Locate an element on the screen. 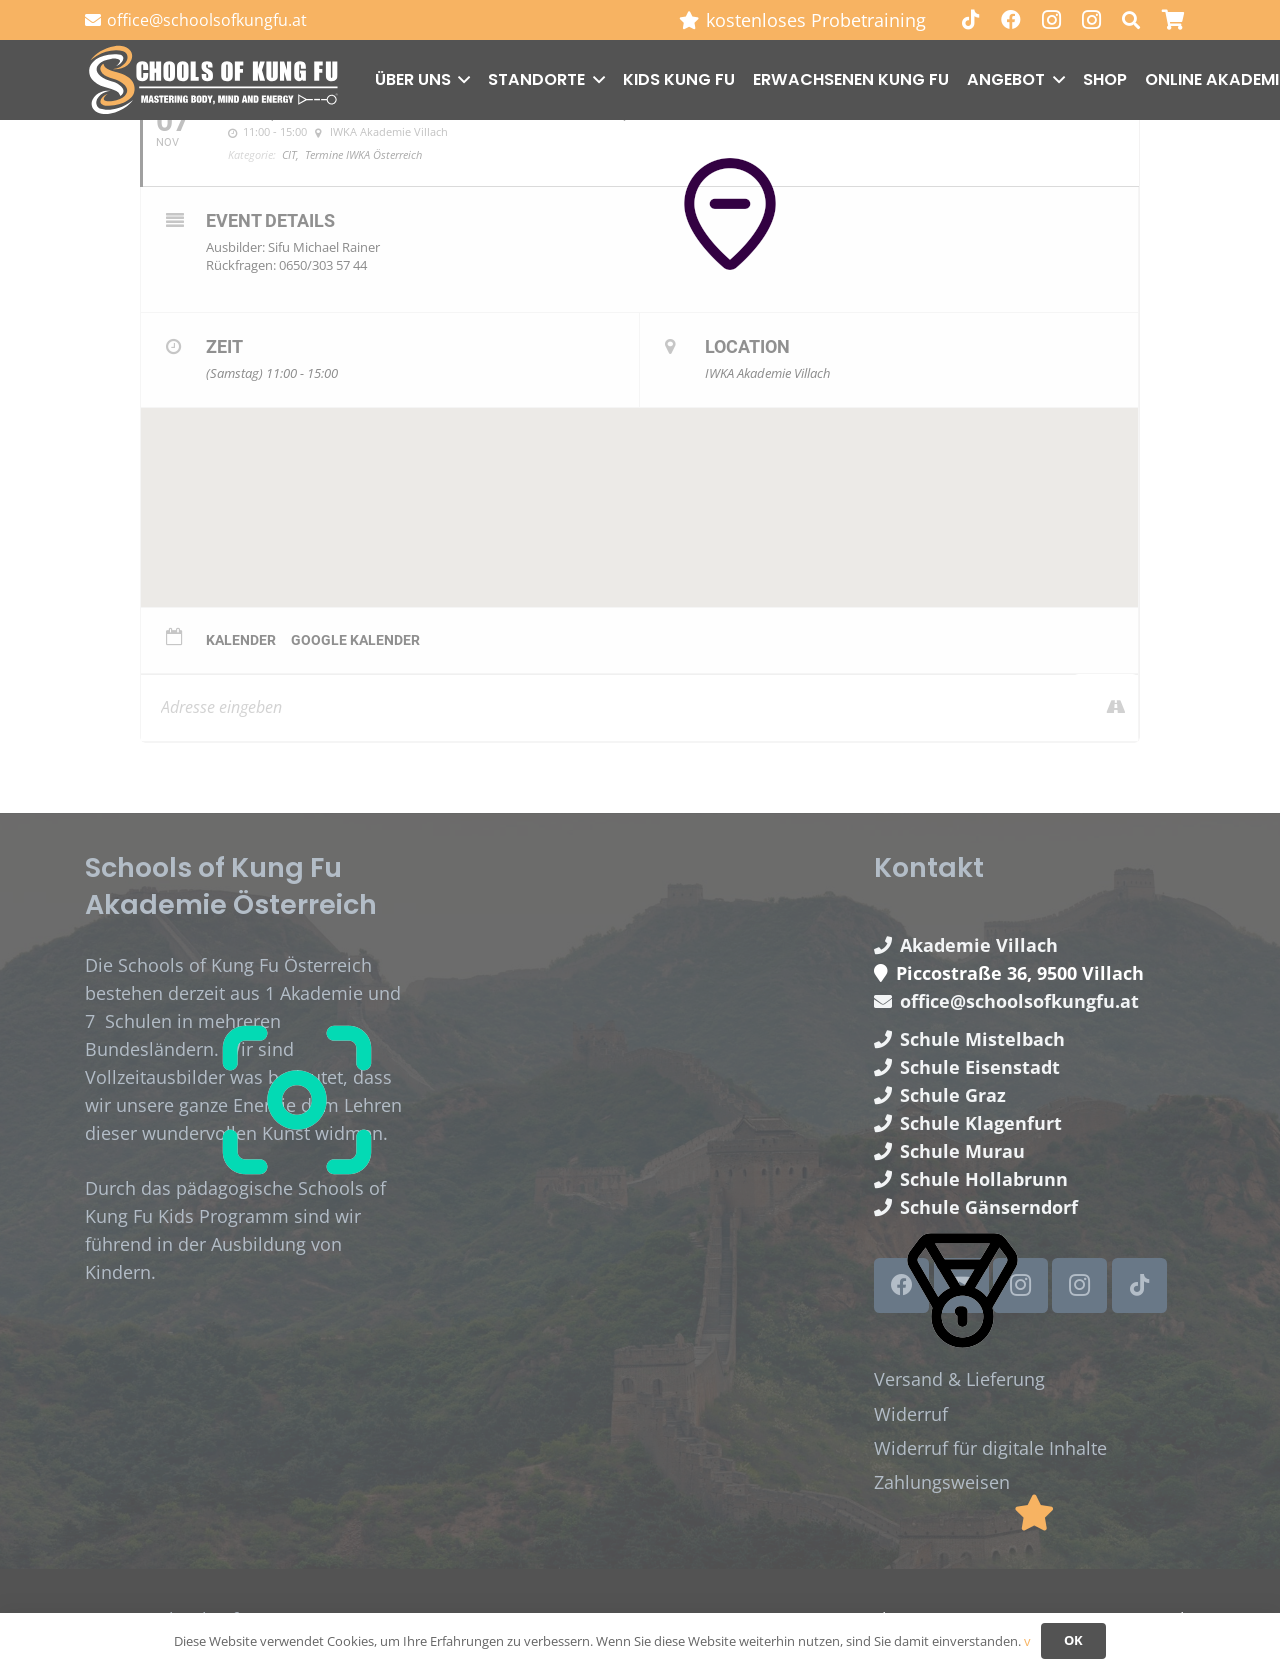 This screenshot has width=1280, height=1669. focus on a specific area or element is located at coordinates (297, 1100).